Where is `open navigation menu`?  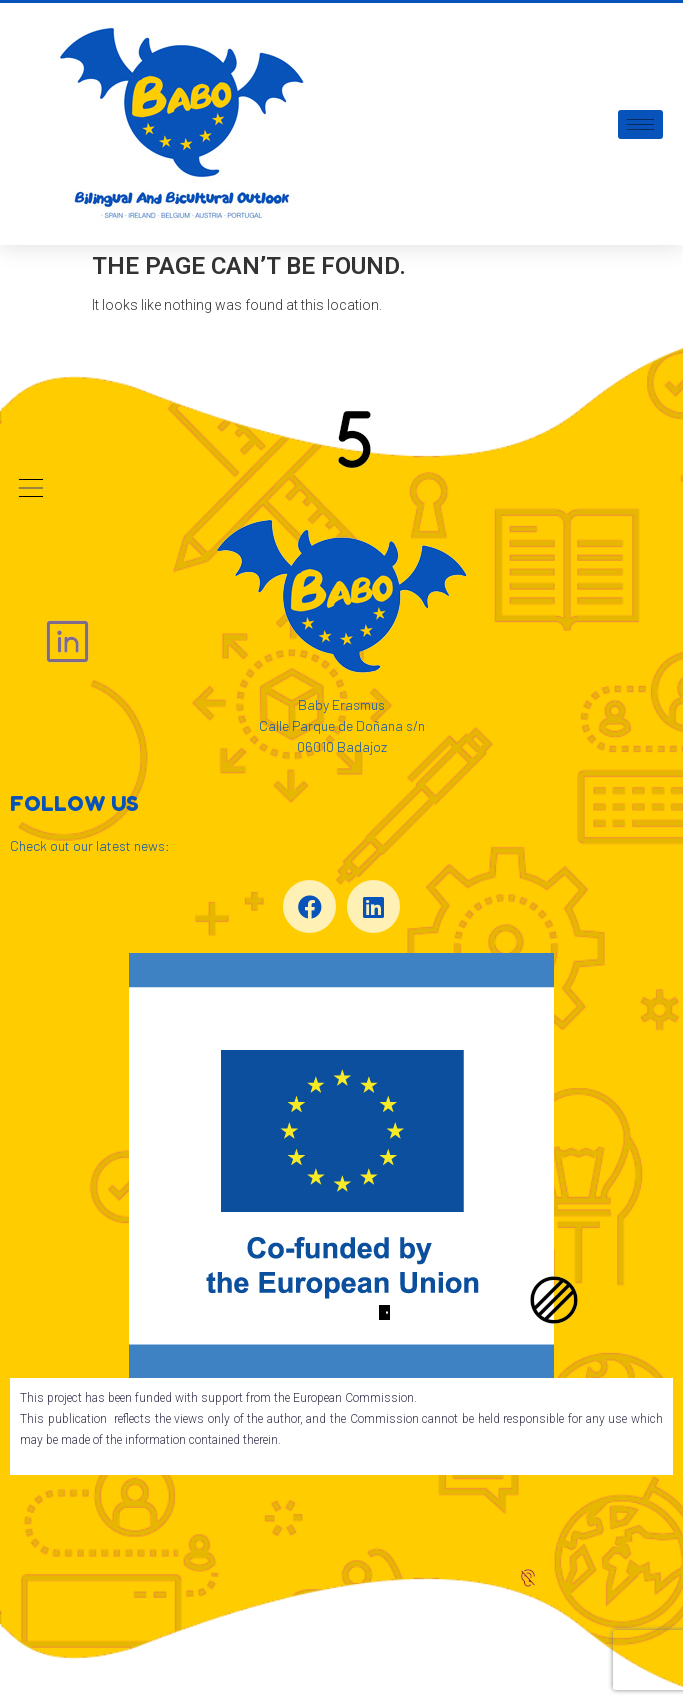
open navigation menu is located at coordinates (31, 488).